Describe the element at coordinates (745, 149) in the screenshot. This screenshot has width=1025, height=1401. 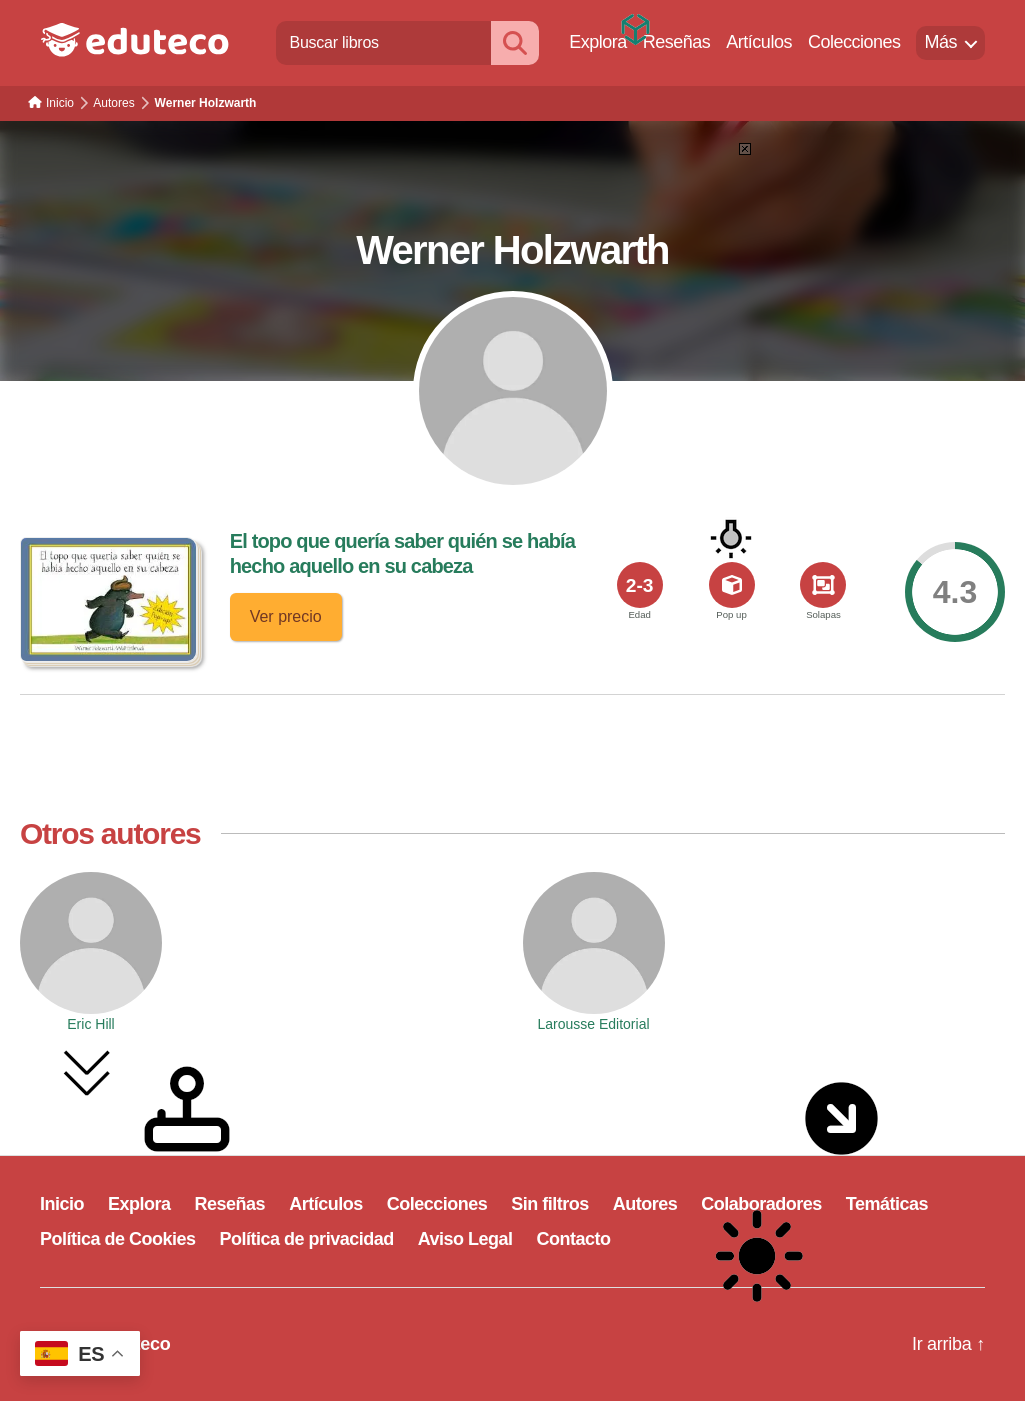
I see `indicates a disabled or unavailable feature` at that location.